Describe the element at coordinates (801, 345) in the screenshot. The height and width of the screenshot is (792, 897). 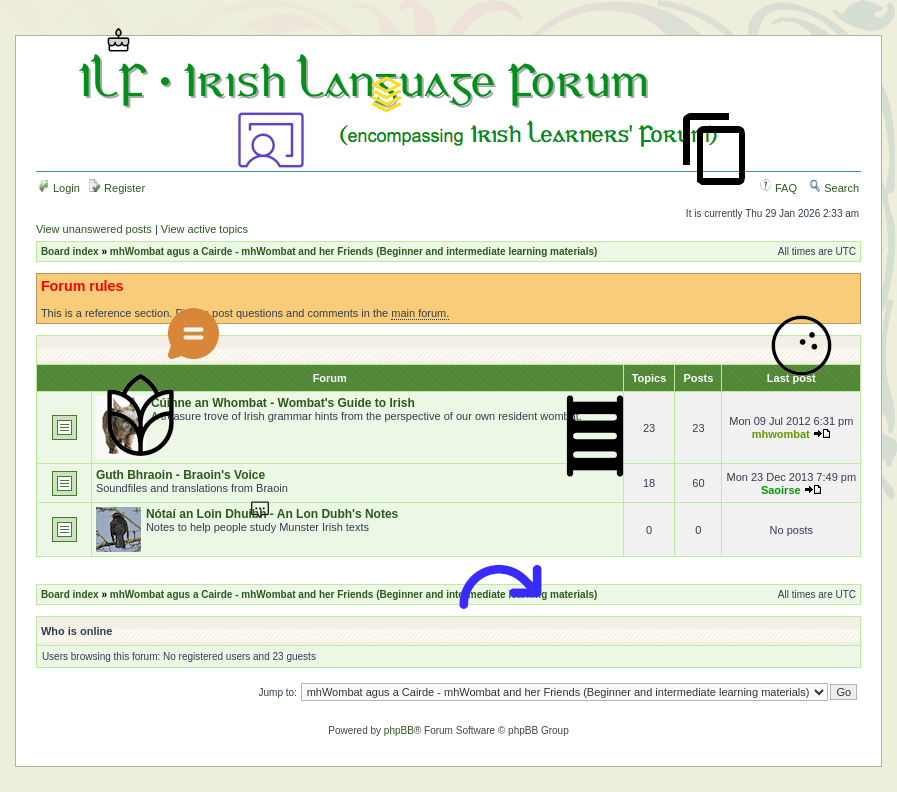
I see `access bowling or sports games` at that location.